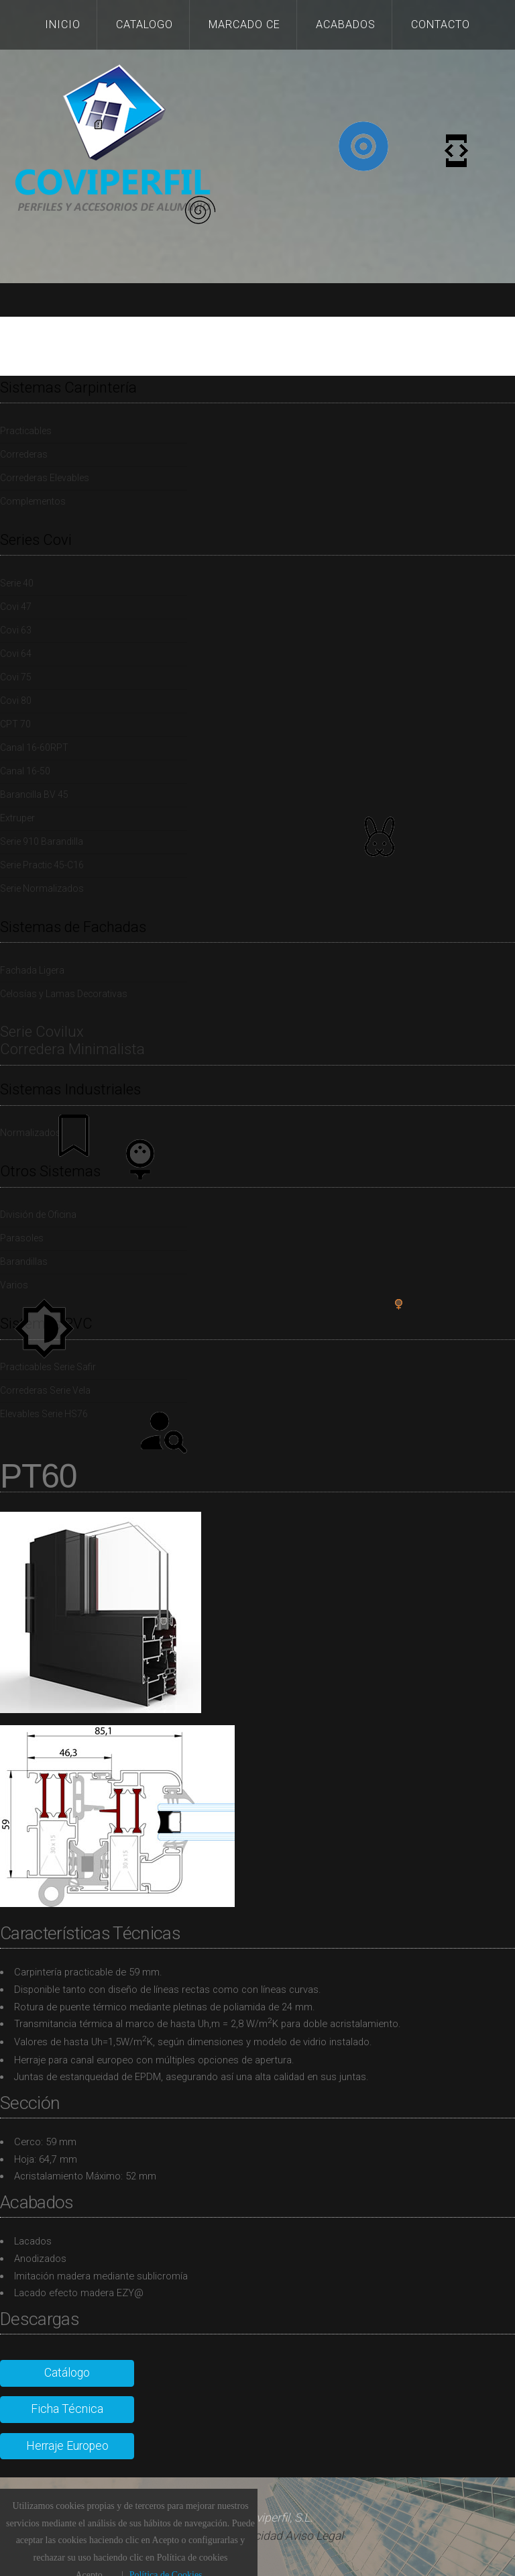  Describe the element at coordinates (363, 146) in the screenshot. I see `play or access music library` at that location.